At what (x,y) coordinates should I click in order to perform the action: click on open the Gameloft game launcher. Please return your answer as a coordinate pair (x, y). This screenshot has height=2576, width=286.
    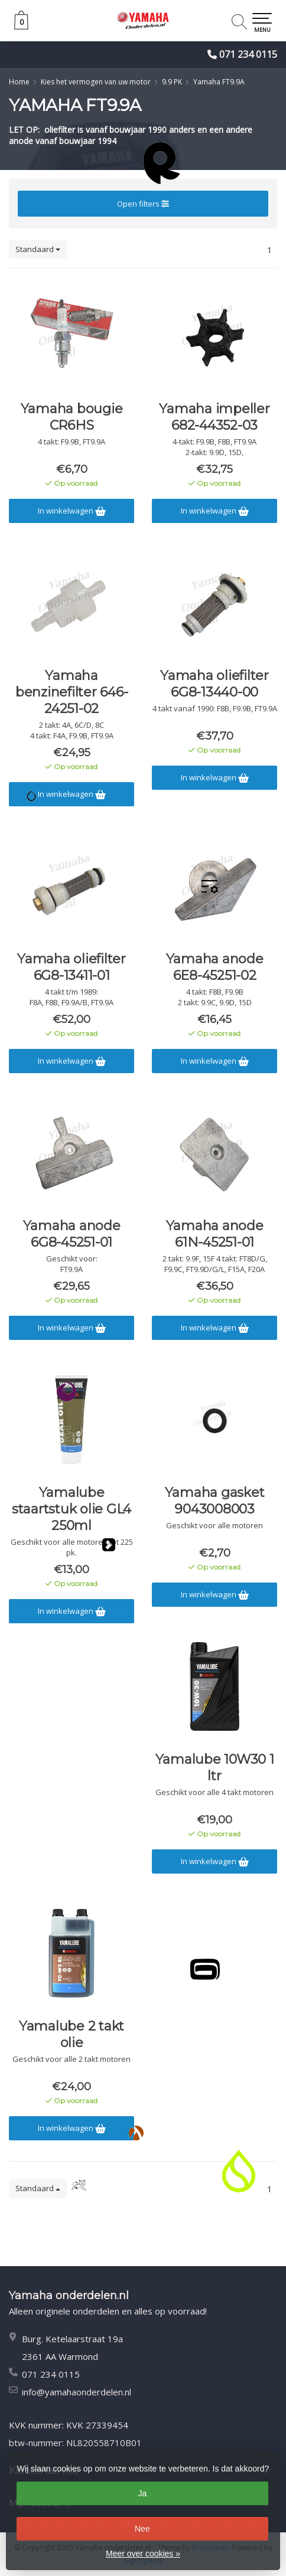
    Looking at the image, I should click on (205, 1969).